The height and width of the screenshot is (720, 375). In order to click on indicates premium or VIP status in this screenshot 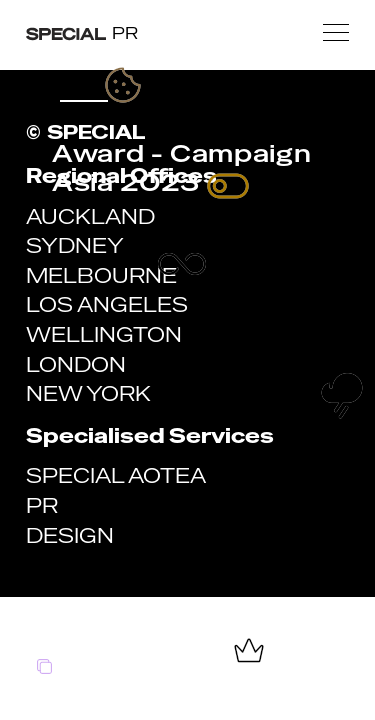, I will do `click(249, 652)`.